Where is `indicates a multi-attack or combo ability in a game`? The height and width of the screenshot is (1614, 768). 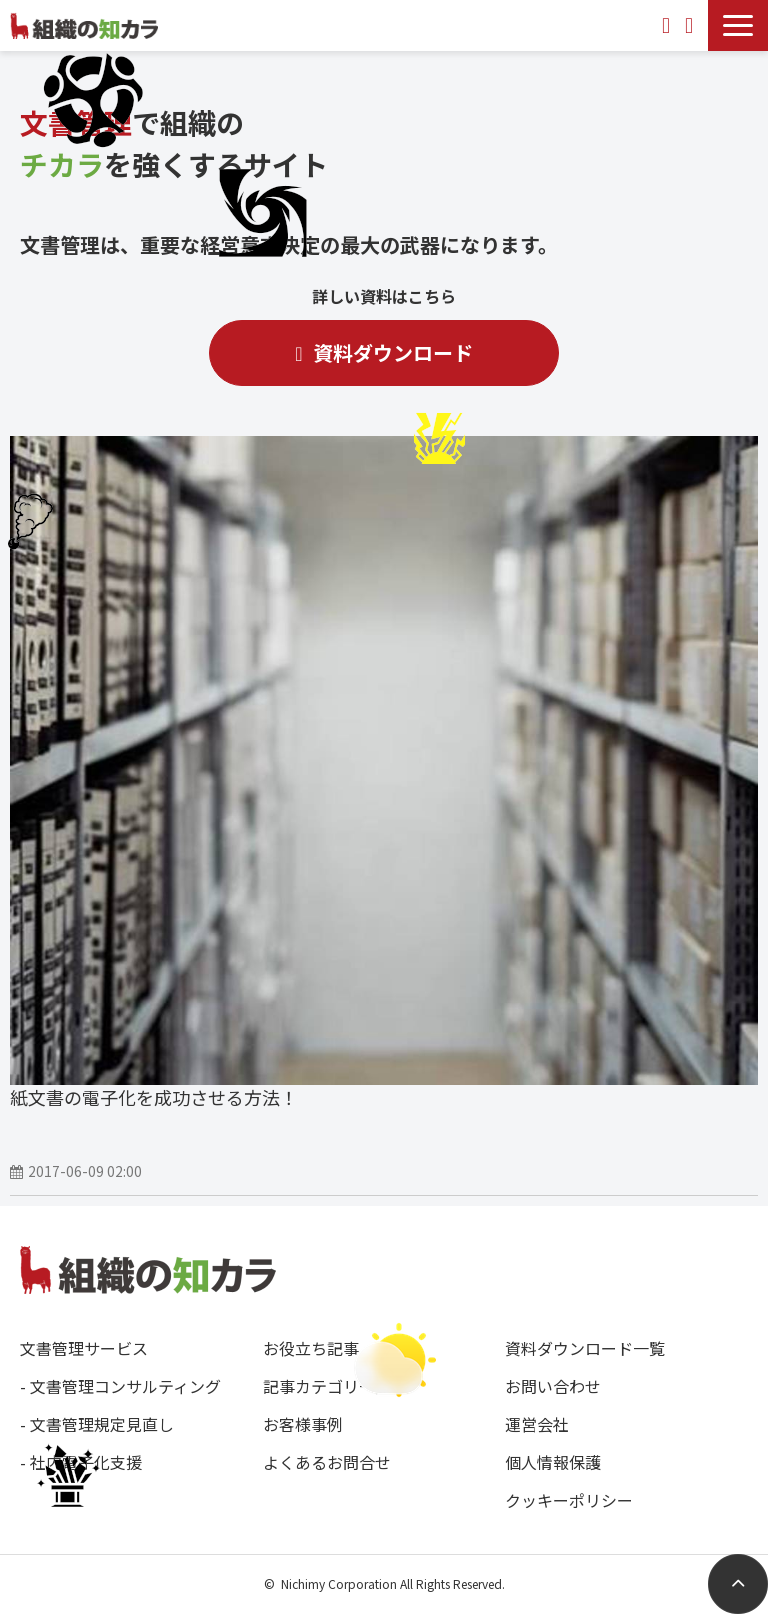
indicates a multi-attack or combo ability in a game is located at coordinates (93, 100).